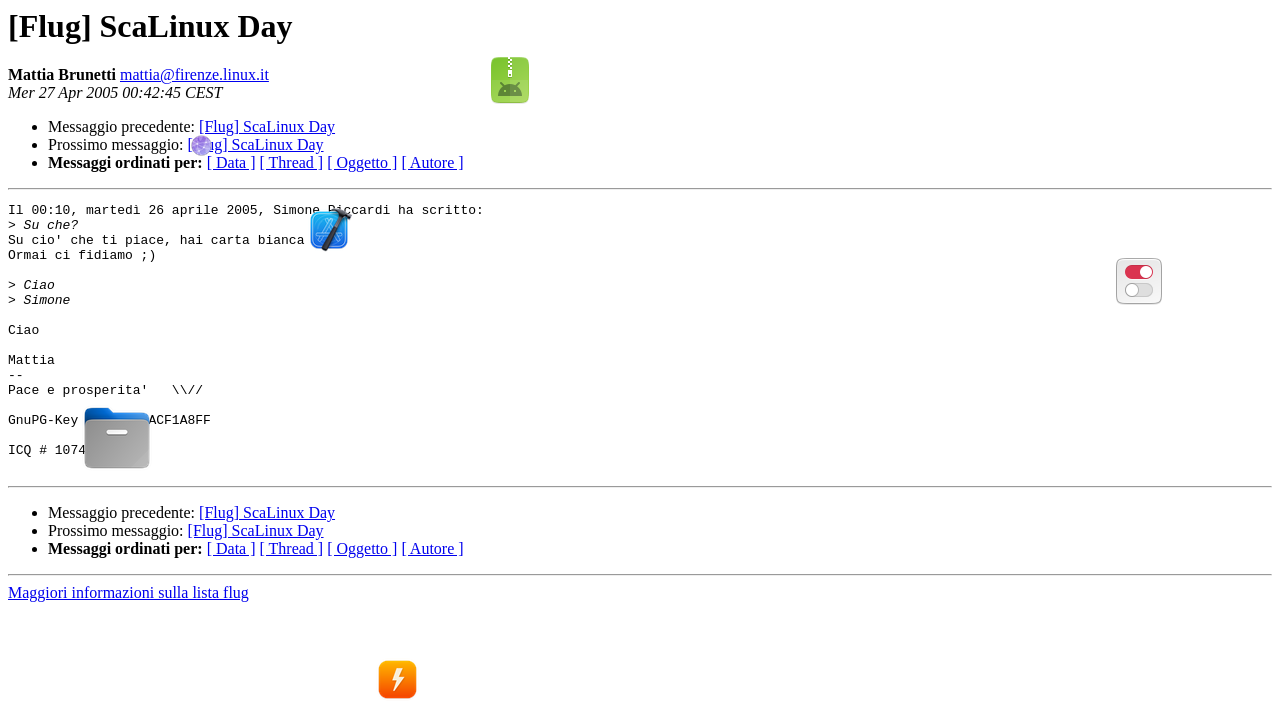  I want to click on access network and internet settings, so click(201, 145).